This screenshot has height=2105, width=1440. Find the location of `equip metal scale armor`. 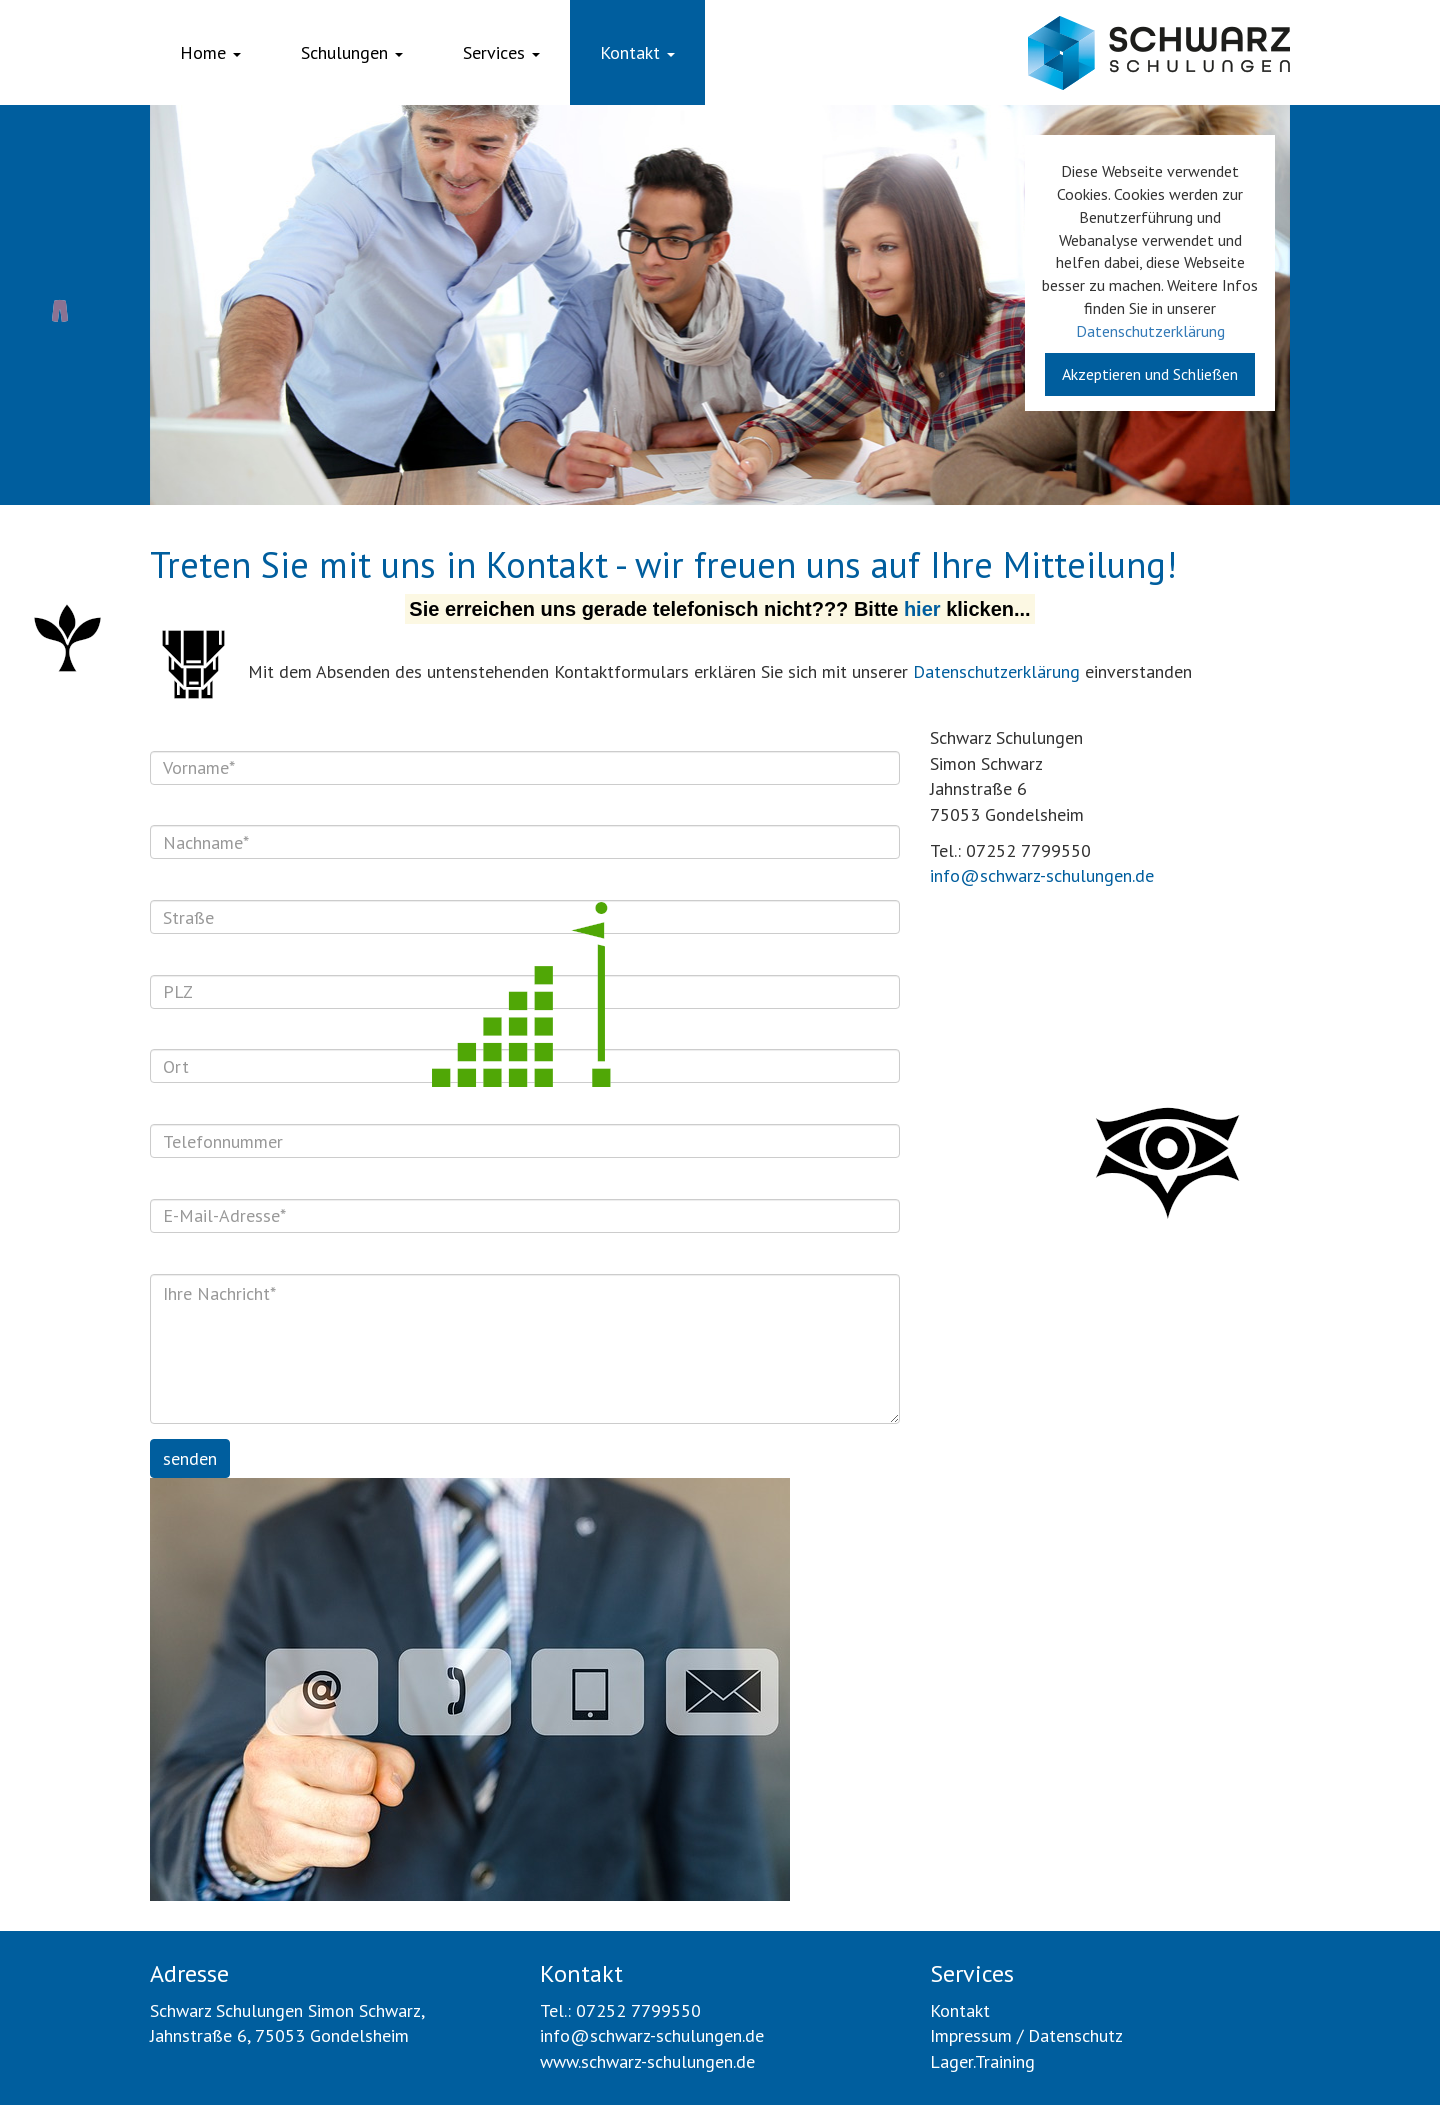

equip metal scale armor is located at coordinates (193, 664).